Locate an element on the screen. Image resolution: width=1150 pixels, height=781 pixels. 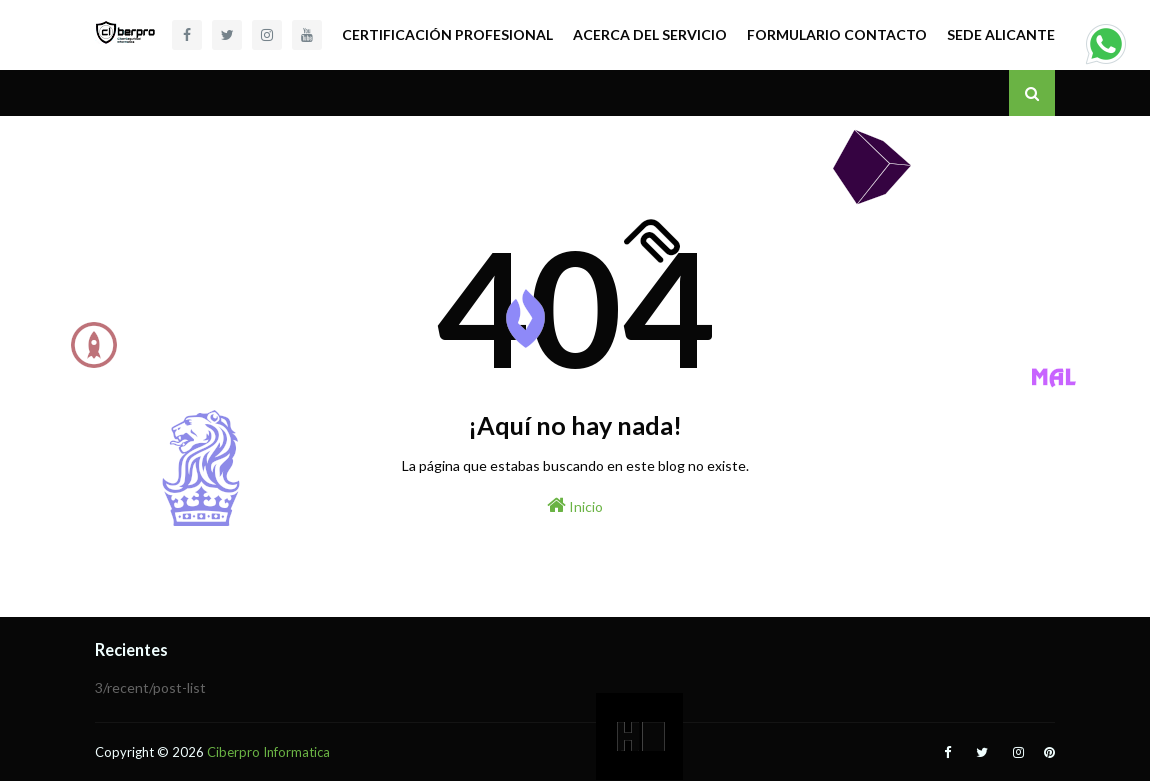
firewalla network security app is located at coordinates (525, 318).